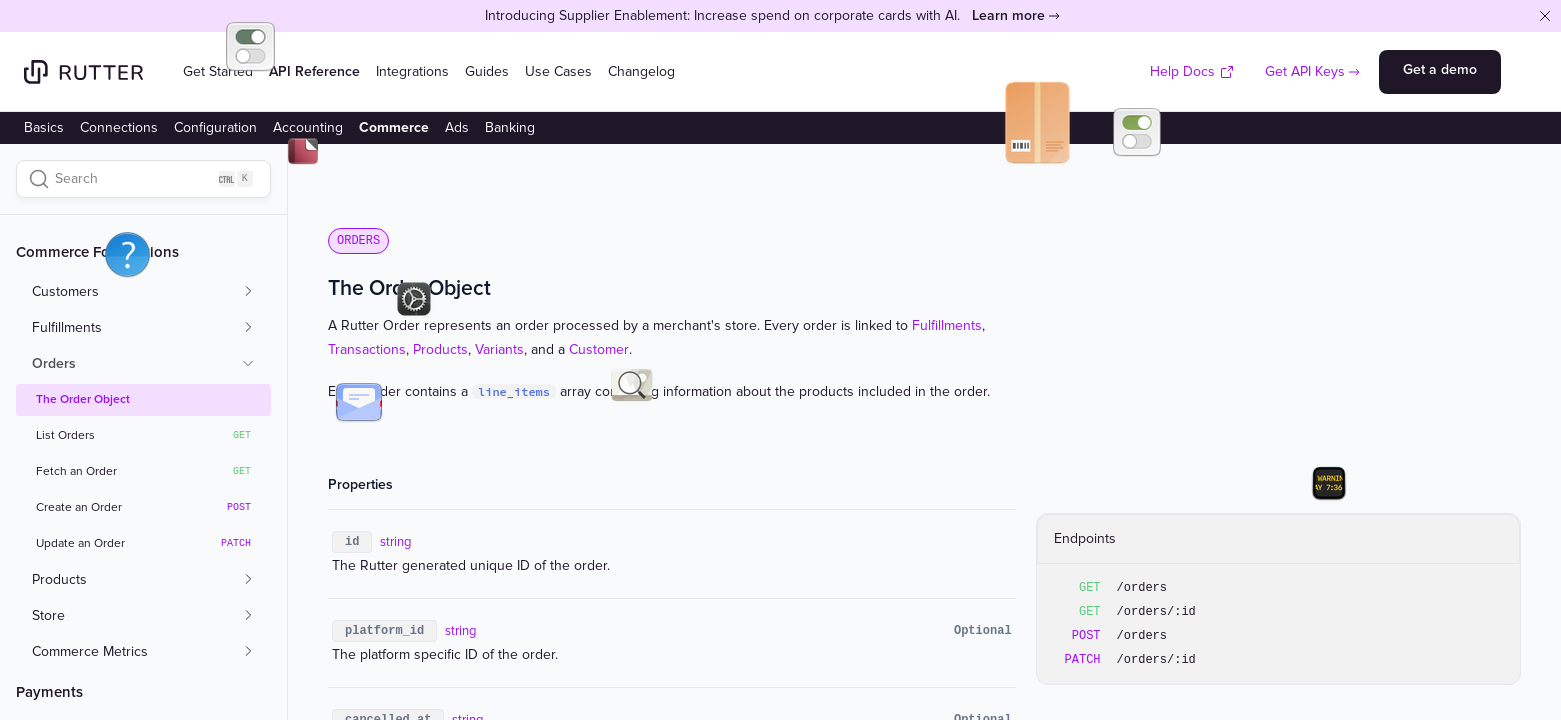 The image size is (1561, 720). I want to click on open a package or archive file, so click(1037, 122).